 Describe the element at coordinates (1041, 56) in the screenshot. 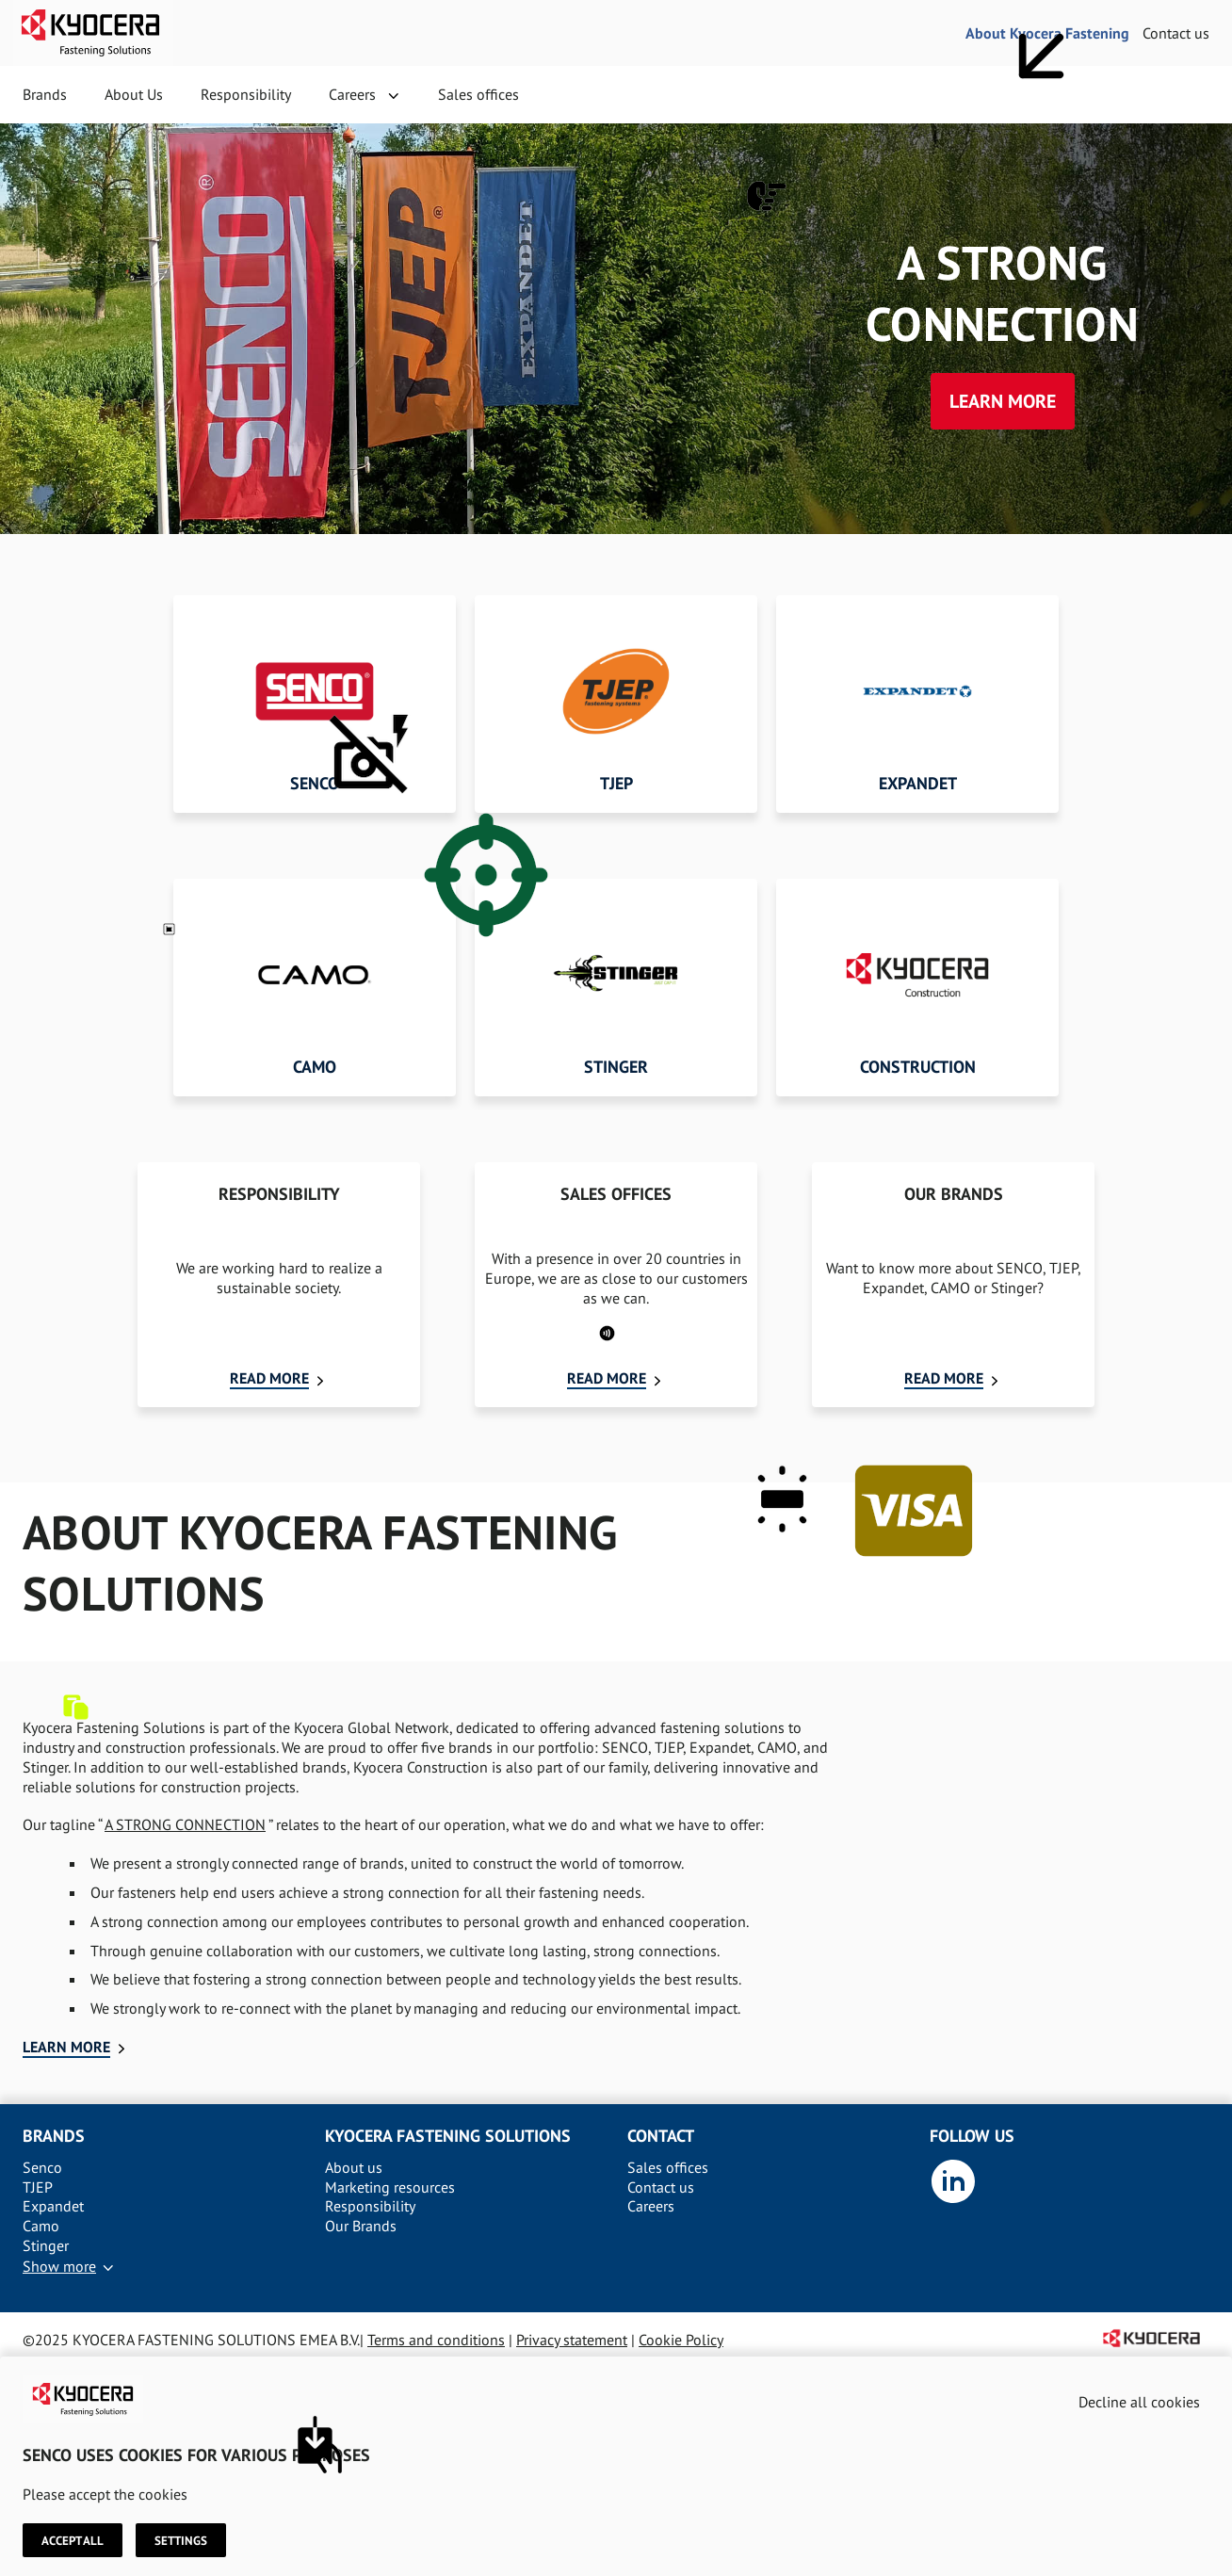

I see `navigate to bottom-left corner` at that location.